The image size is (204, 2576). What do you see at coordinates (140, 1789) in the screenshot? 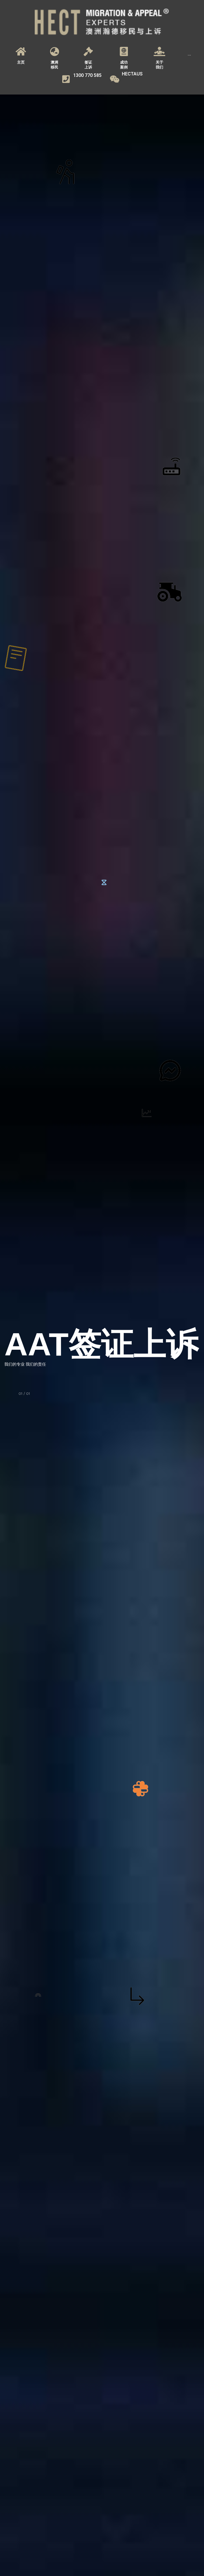
I see `open Slack messaging app` at bounding box center [140, 1789].